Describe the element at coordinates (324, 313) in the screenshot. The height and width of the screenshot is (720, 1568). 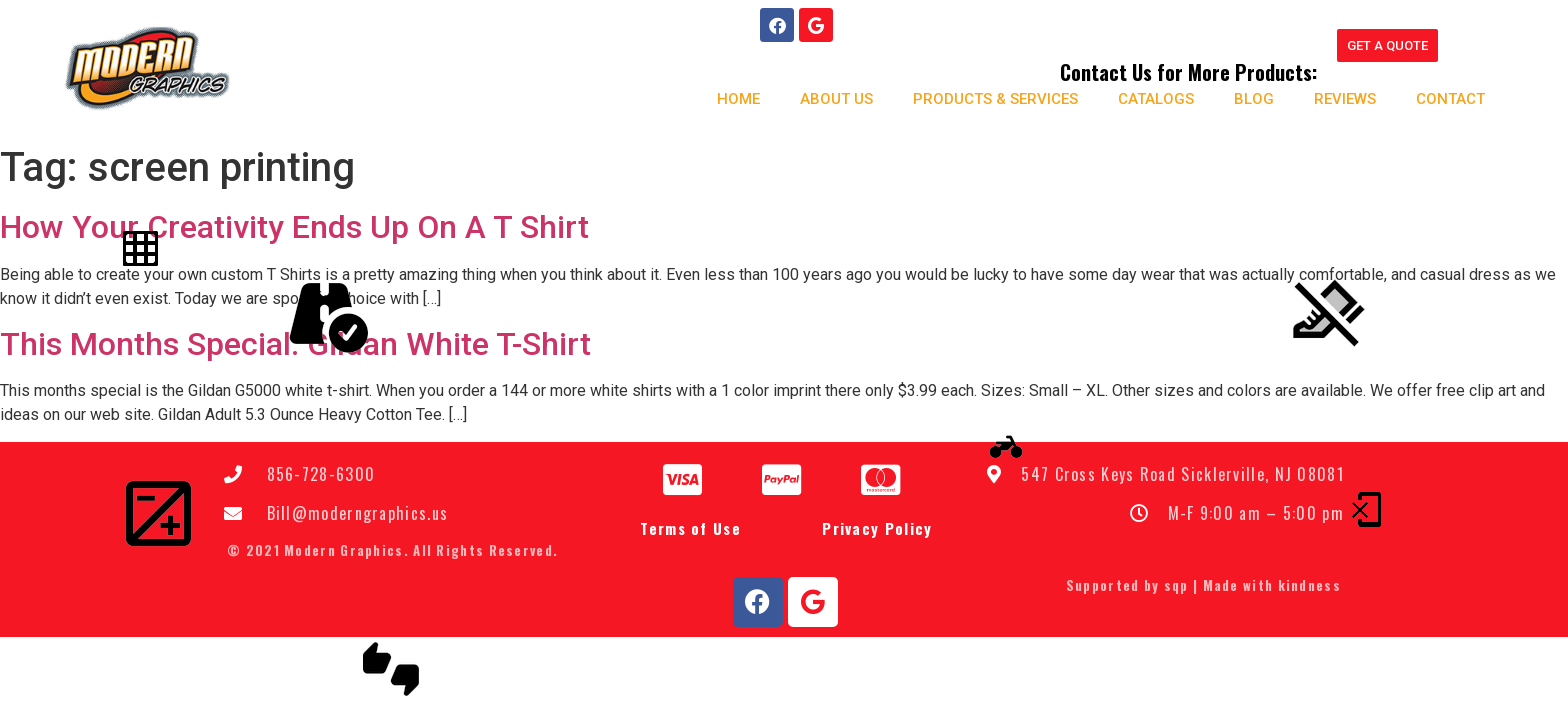
I see `route or destination confirmed` at that location.